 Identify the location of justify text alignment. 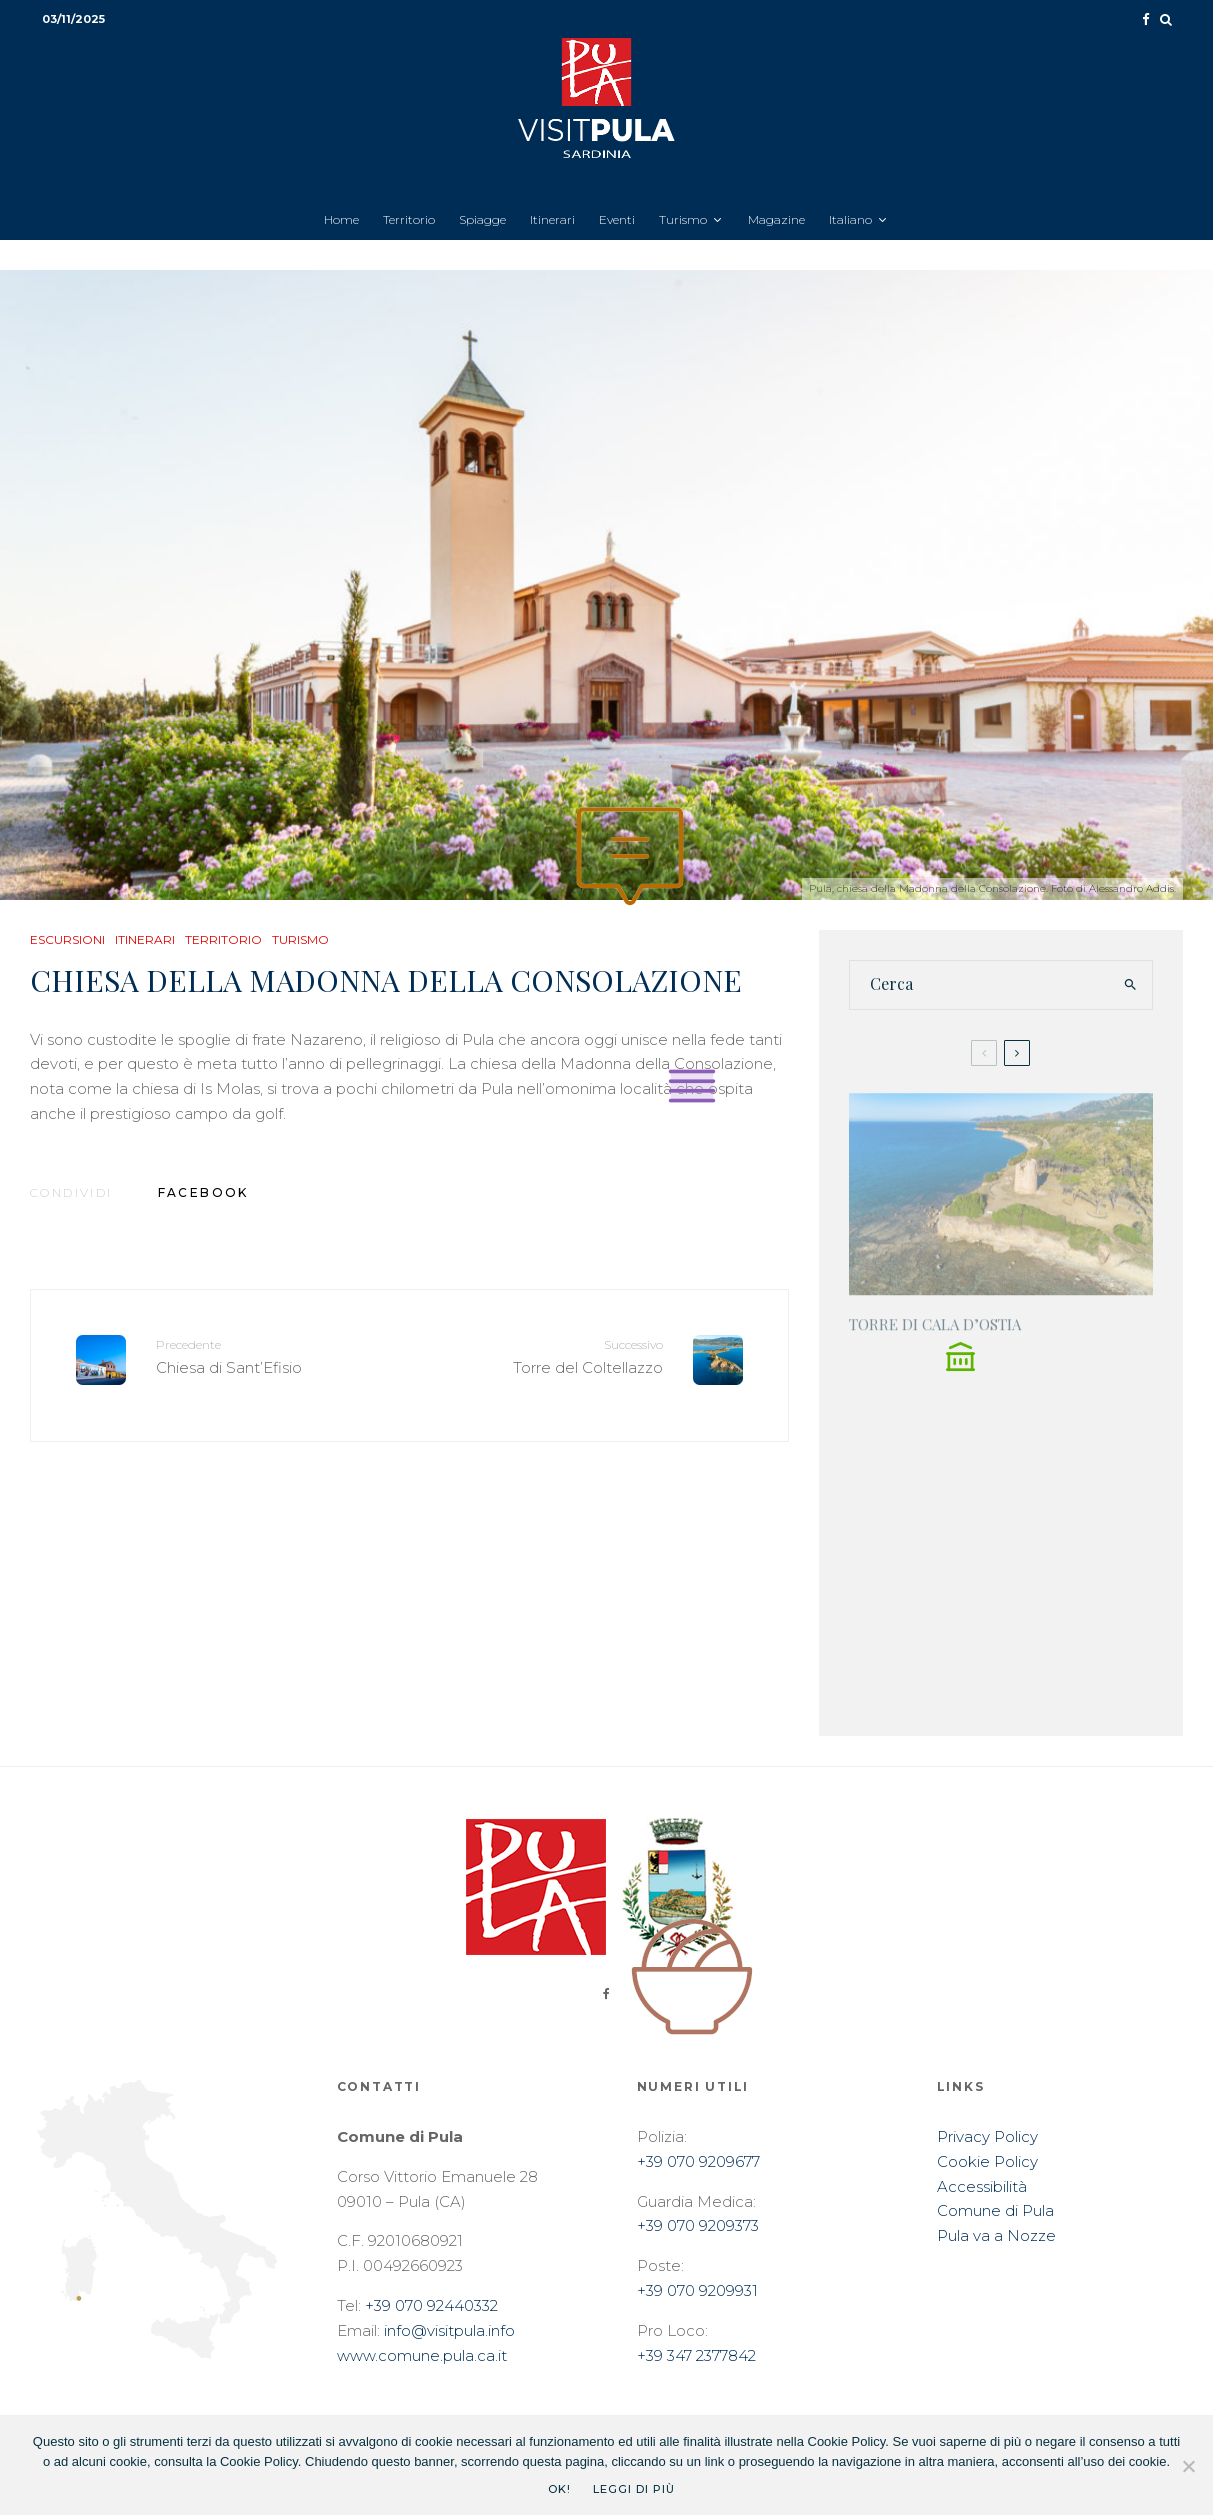
(692, 1087).